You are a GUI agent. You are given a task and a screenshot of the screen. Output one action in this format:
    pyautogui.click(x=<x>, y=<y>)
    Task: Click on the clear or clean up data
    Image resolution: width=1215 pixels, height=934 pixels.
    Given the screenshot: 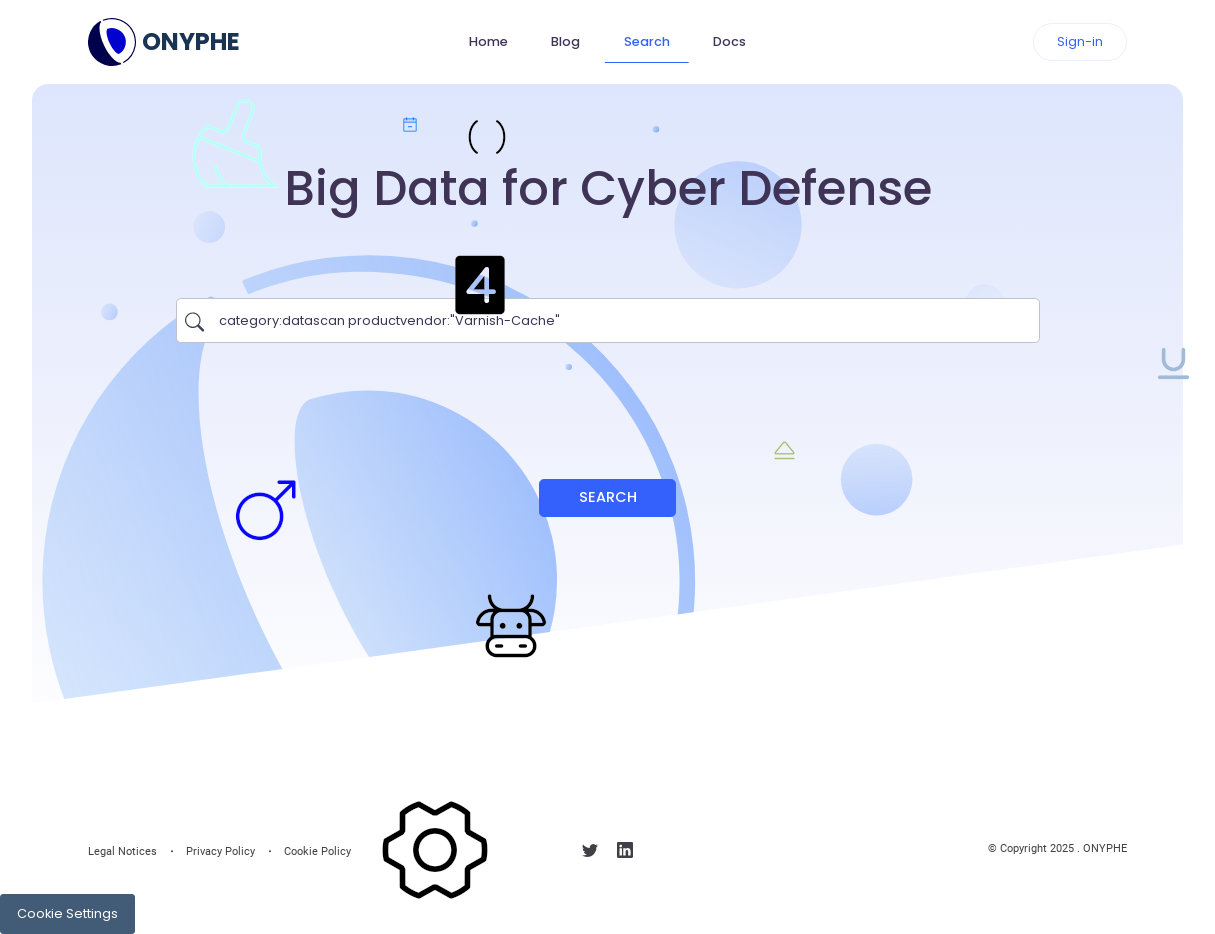 What is the action you would take?
    pyautogui.click(x=233, y=146)
    